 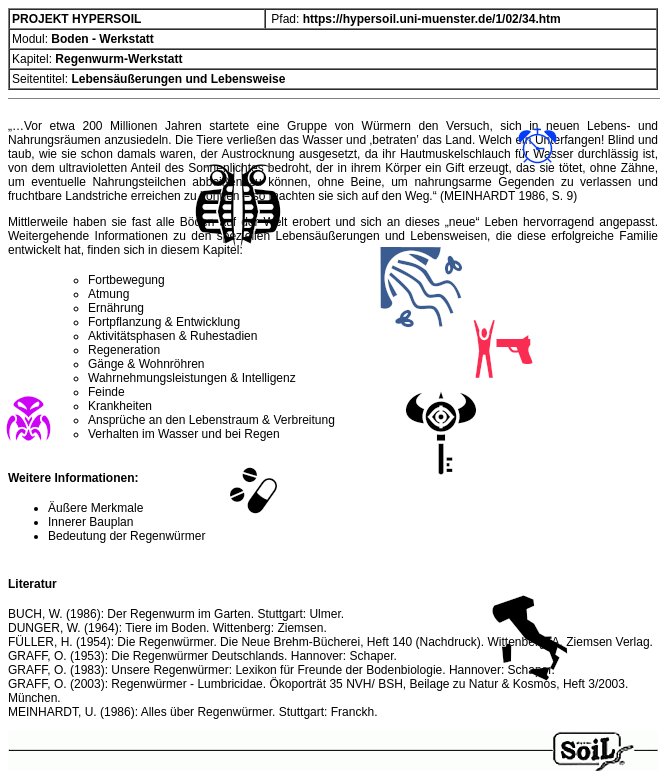 I want to click on indicates arrest or surrender scenario in a game, so click(x=503, y=349).